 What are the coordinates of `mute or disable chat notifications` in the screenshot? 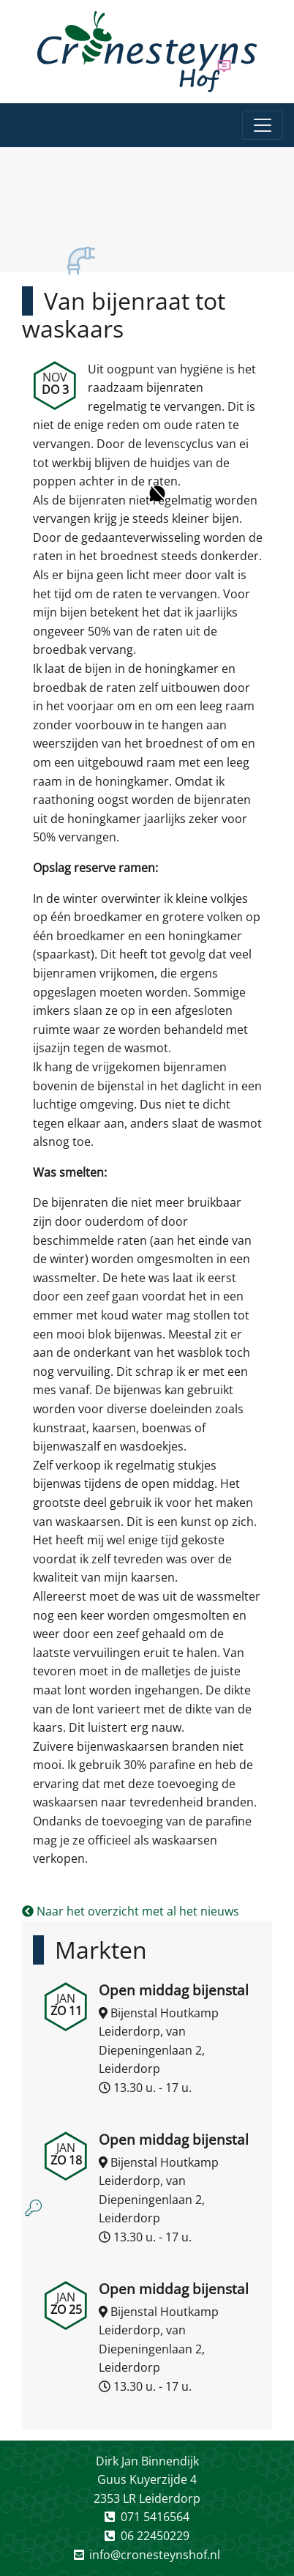 It's located at (157, 494).